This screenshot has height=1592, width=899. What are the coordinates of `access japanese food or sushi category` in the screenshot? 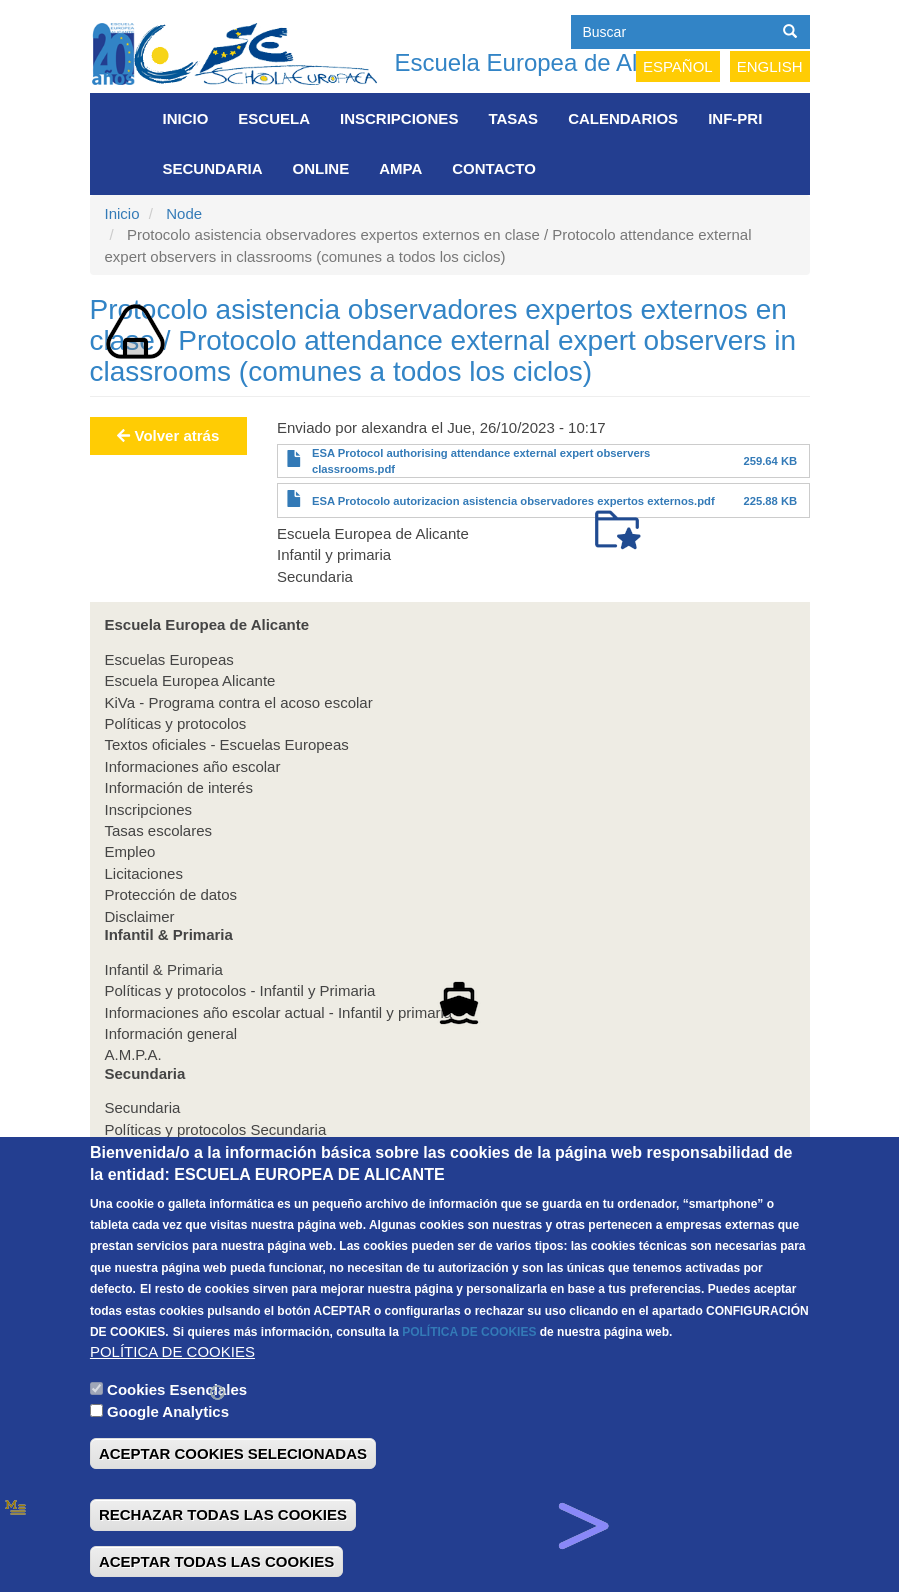 It's located at (135, 331).